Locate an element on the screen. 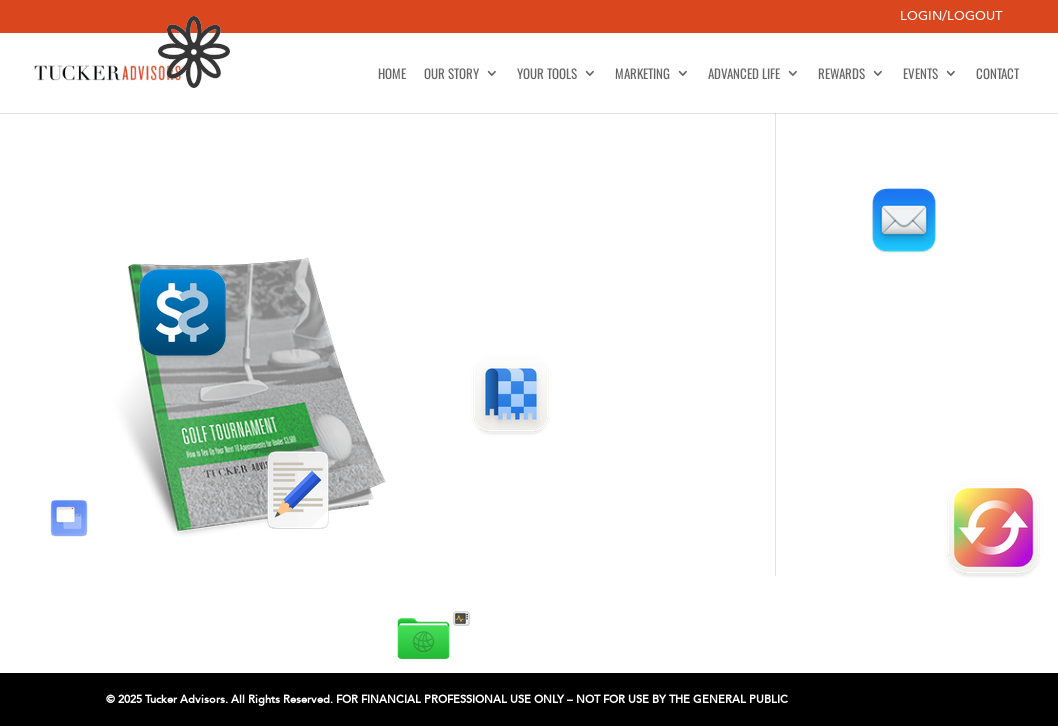  open the Mail app is located at coordinates (904, 220).